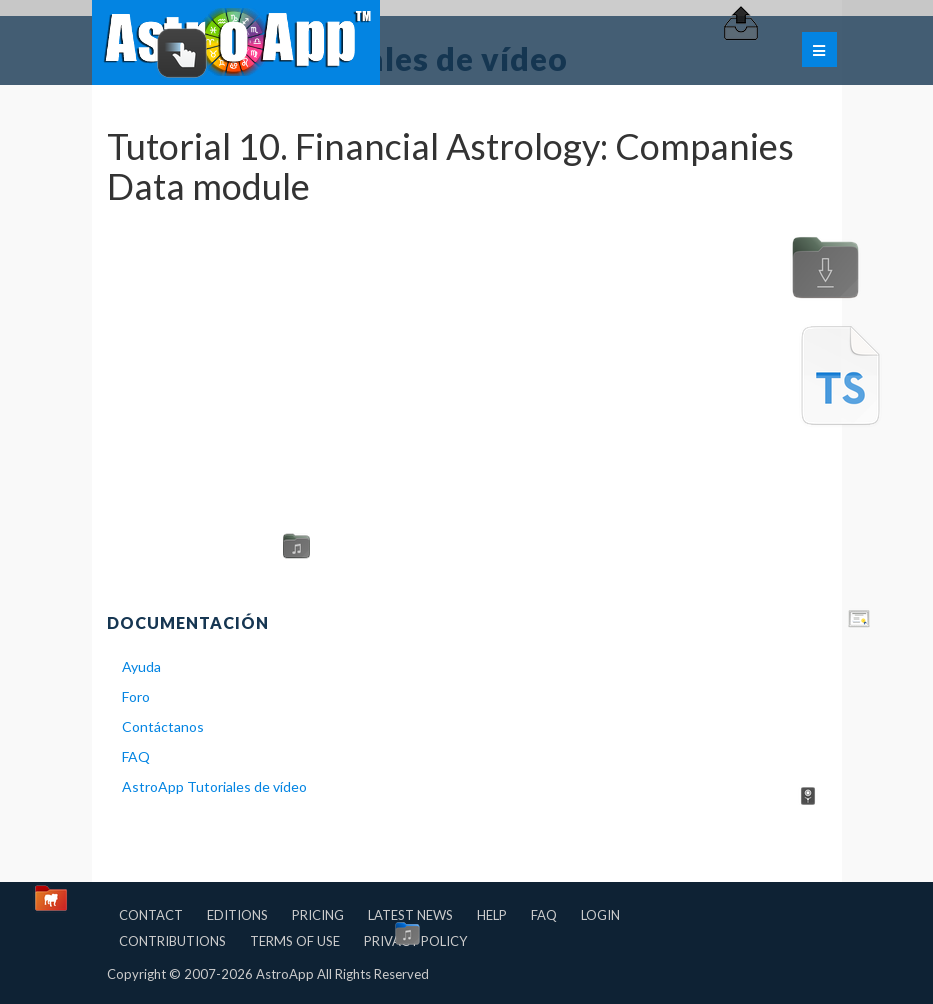 The width and height of the screenshot is (933, 1004). Describe the element at coordinates (296, 545) in the screenshot. I see `open your music folder` at that location.